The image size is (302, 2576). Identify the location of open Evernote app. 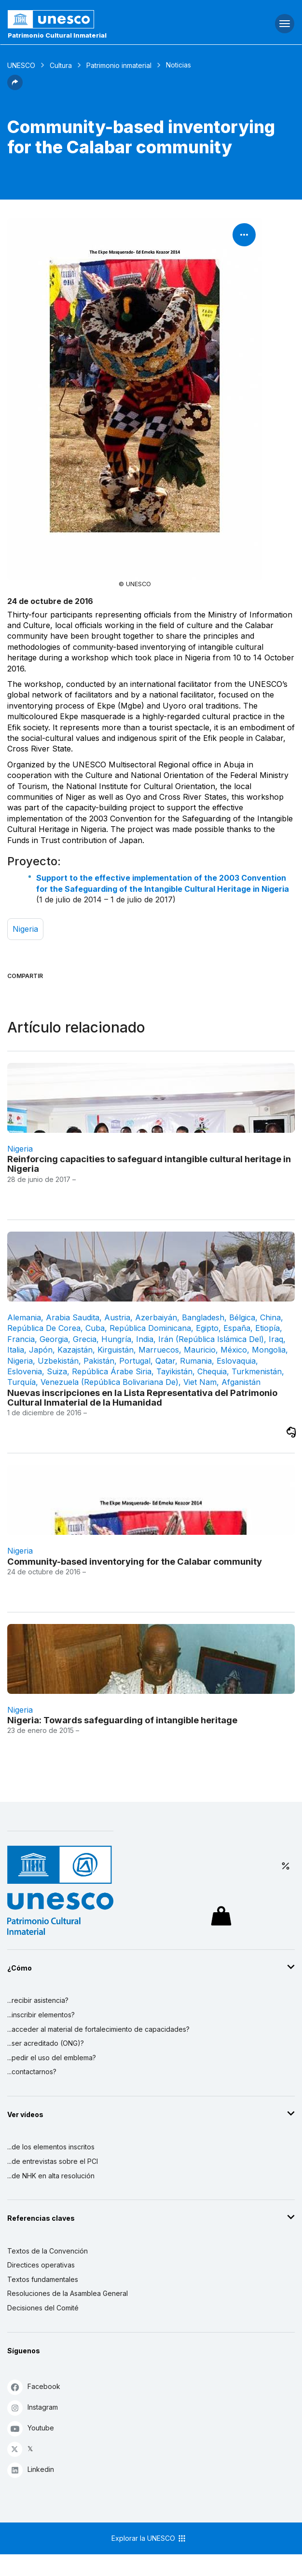
(291, 1432).